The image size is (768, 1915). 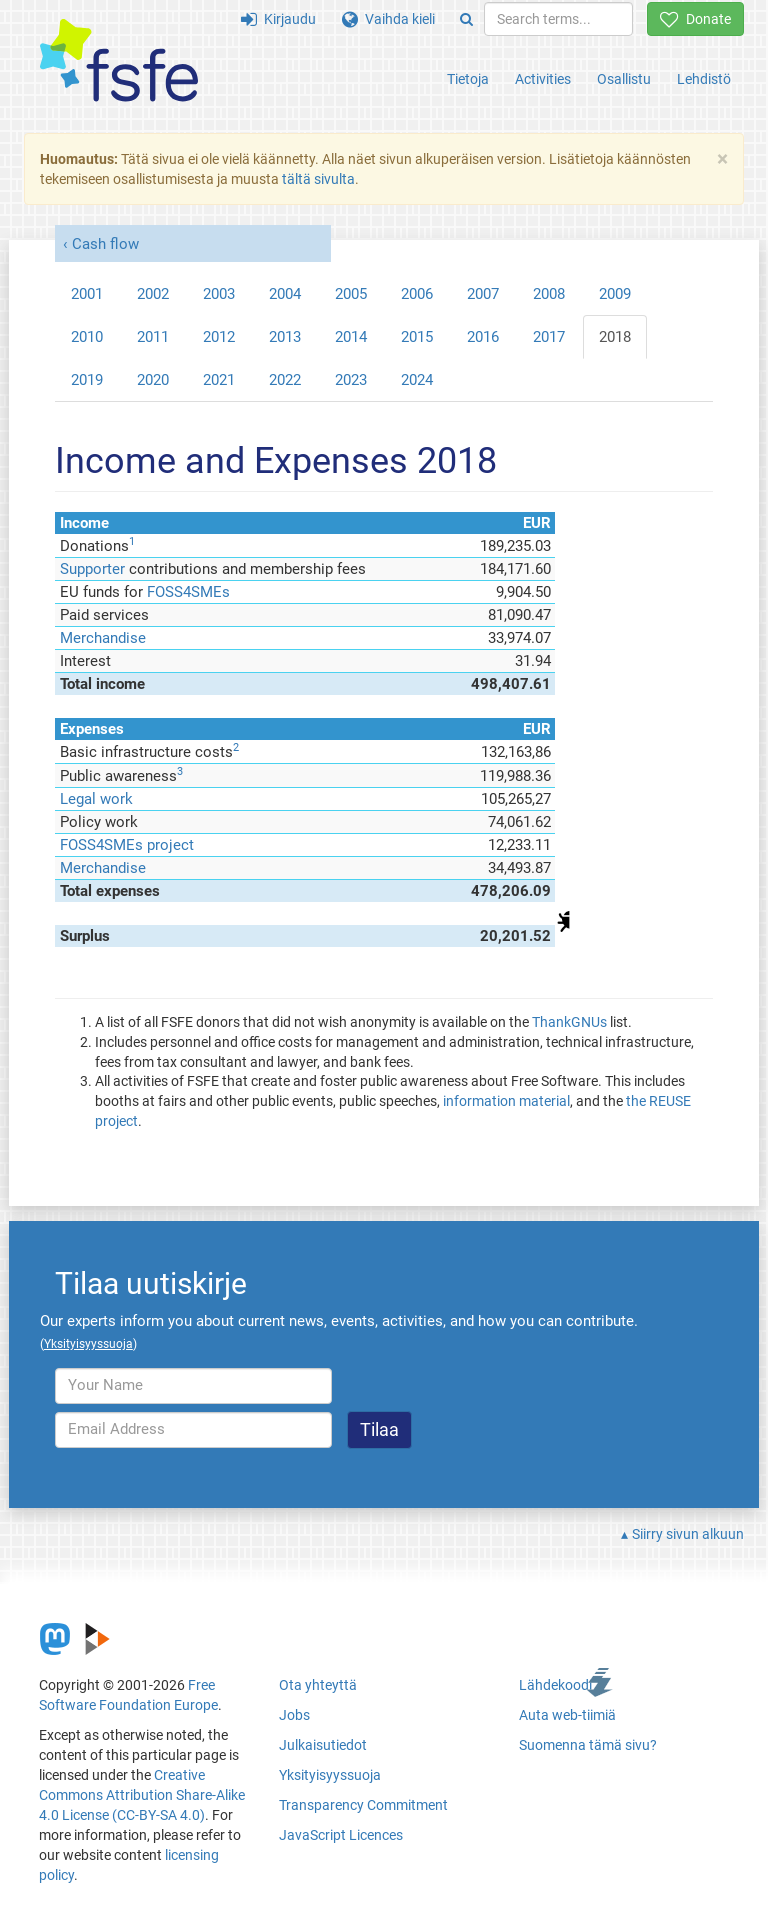 I want to click on rolldown bundler logo, so click(x=599, y=1682).